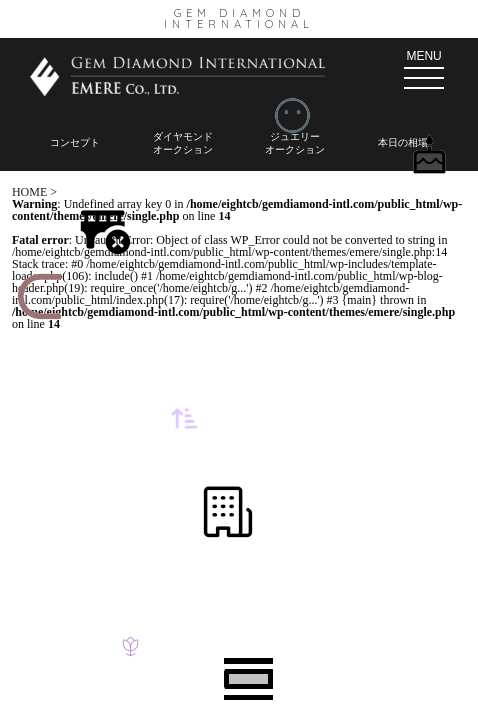  What do you see at coordinates (105, 229) in the screenshot?
I see `indicates a bridge or crossing is closed or unavailable` at bounding box center [105, 229].